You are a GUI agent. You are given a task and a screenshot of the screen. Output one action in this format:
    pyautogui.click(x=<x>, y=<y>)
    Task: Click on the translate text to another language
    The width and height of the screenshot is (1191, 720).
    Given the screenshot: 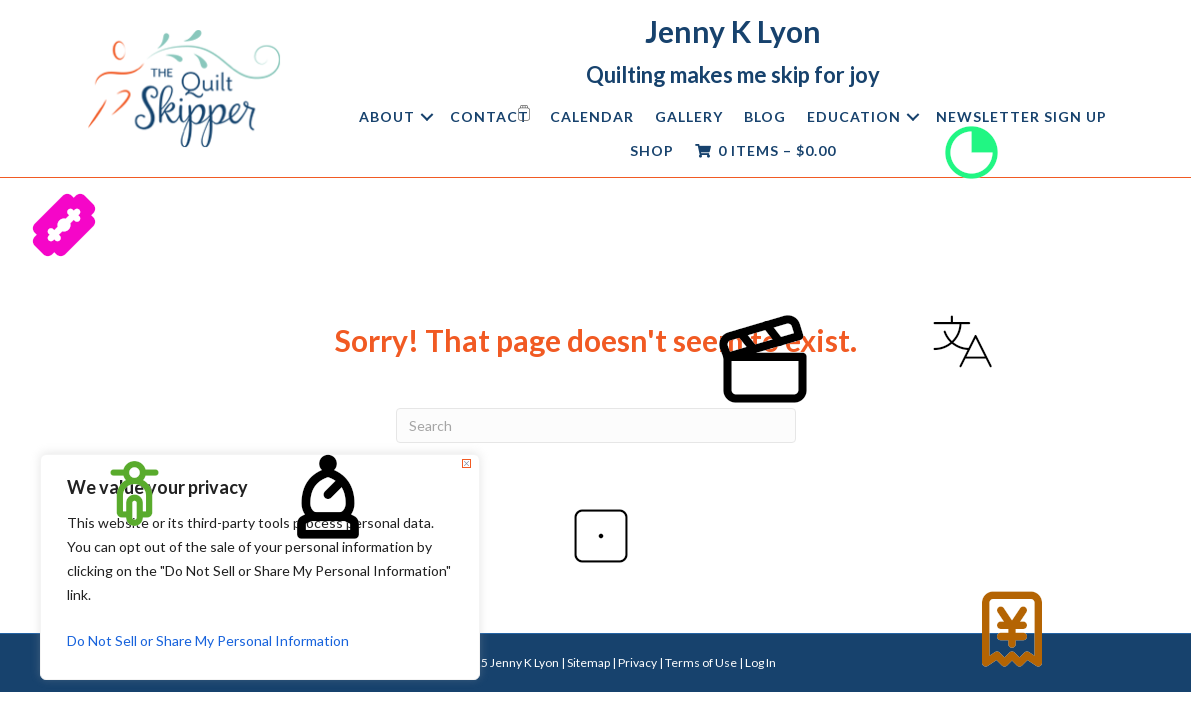 What is the action you would take?
    pyautogui.click(x=960, y=342)
    